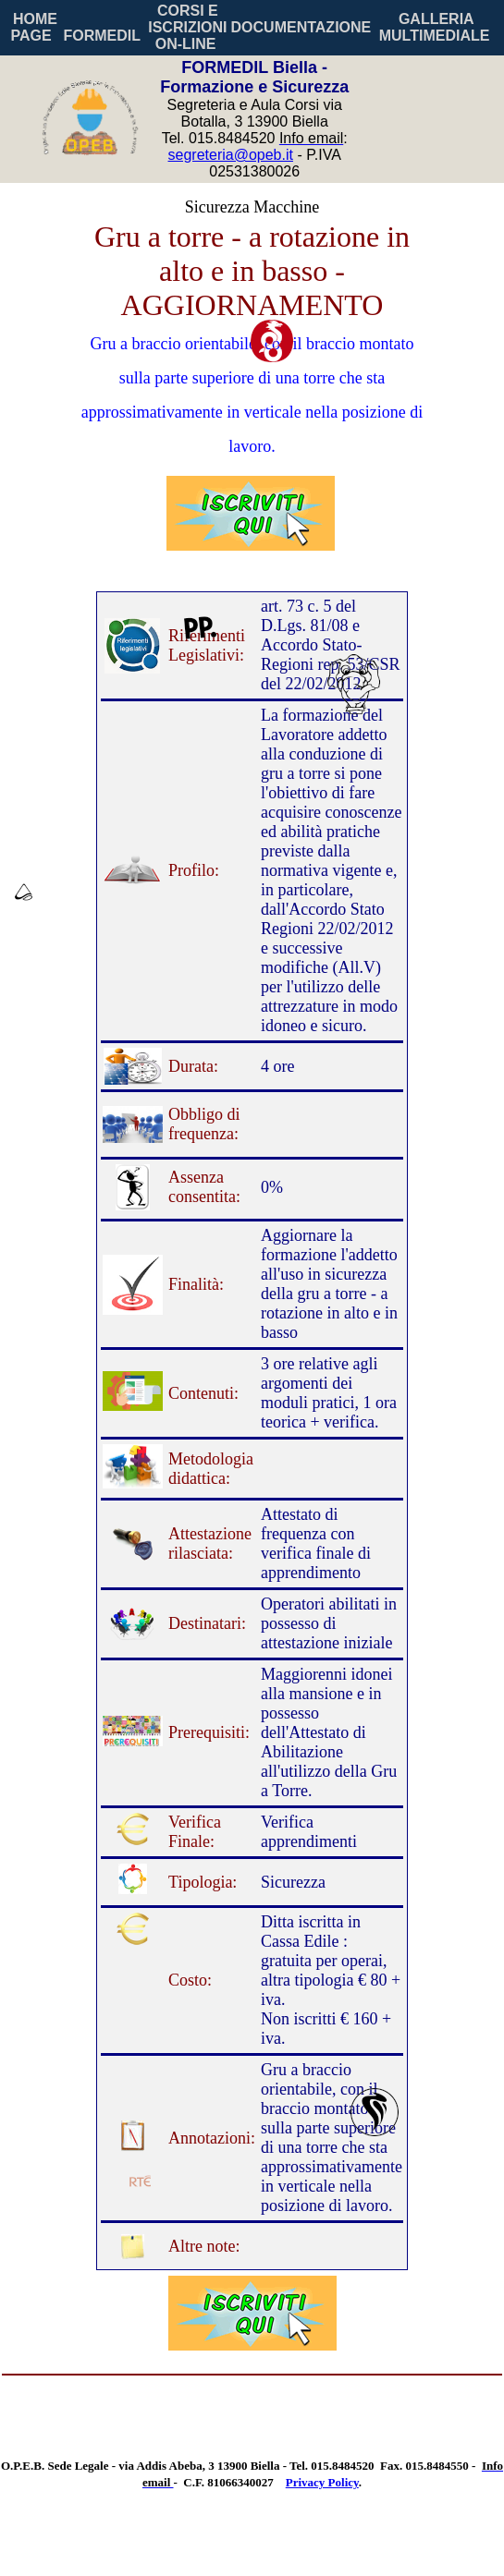 This screenshot has width=504, height=2576. Describe the element at coordinates (272, 341) in the screenshot. I see `open wireguard vpn settings` at that location.